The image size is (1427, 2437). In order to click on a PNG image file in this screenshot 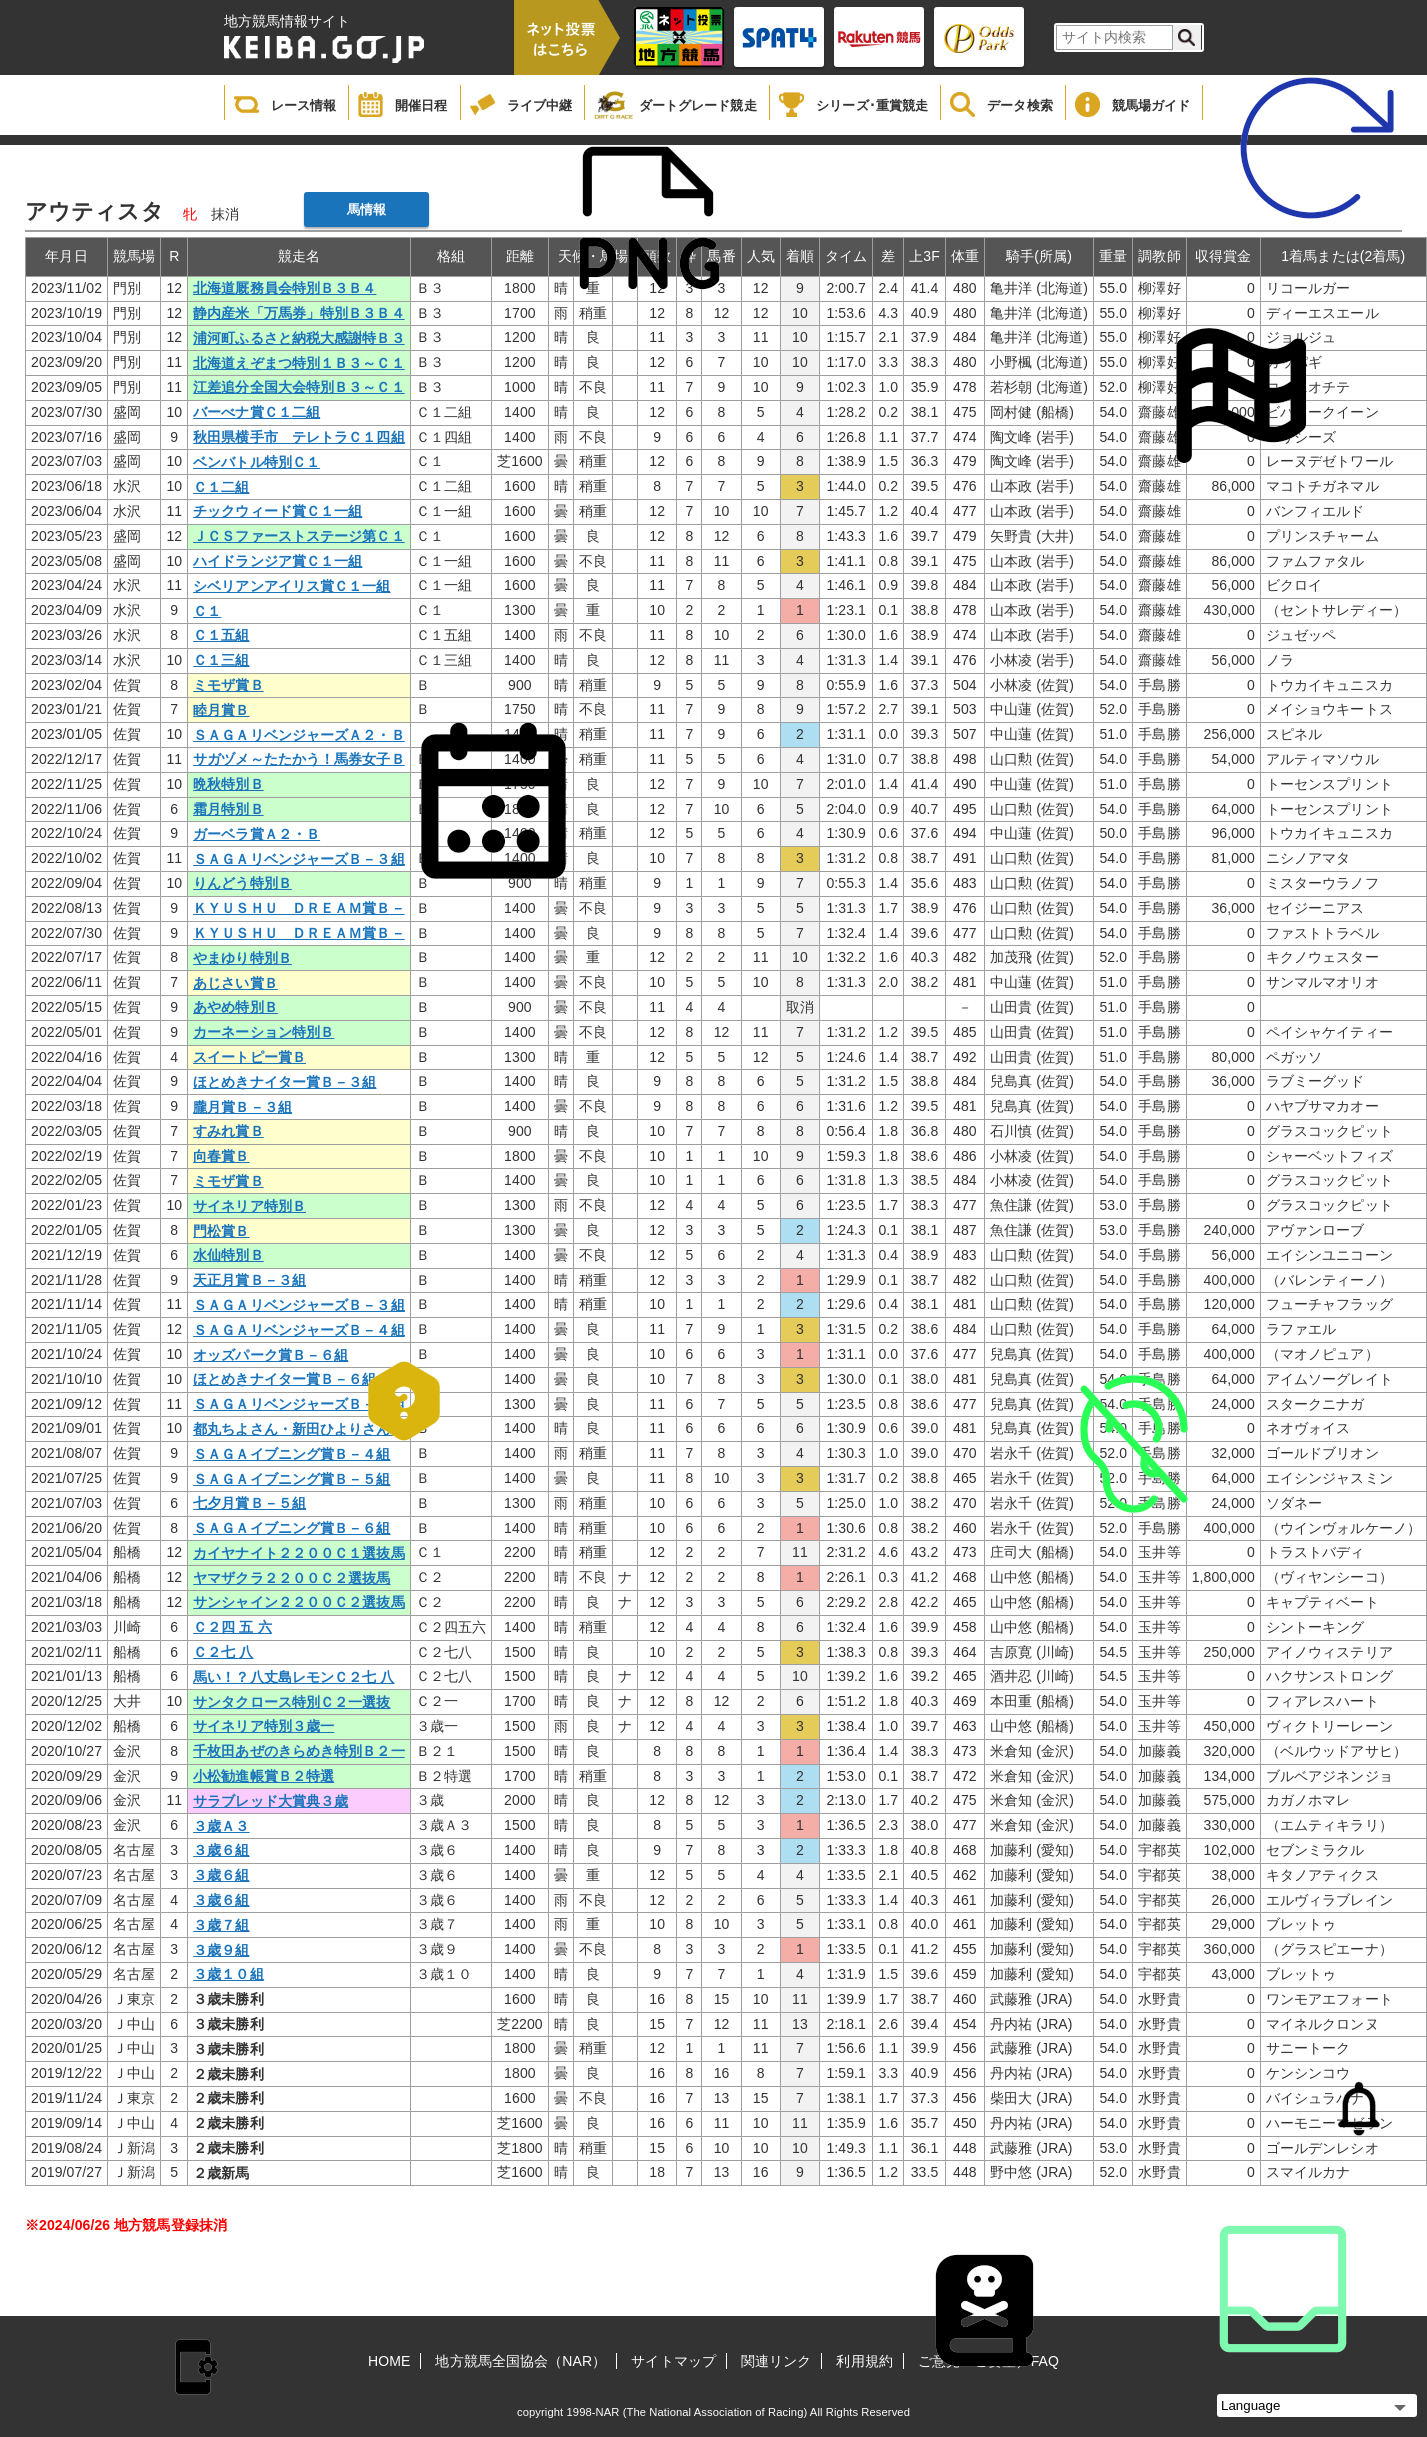, I will do `click(648, 224)`.